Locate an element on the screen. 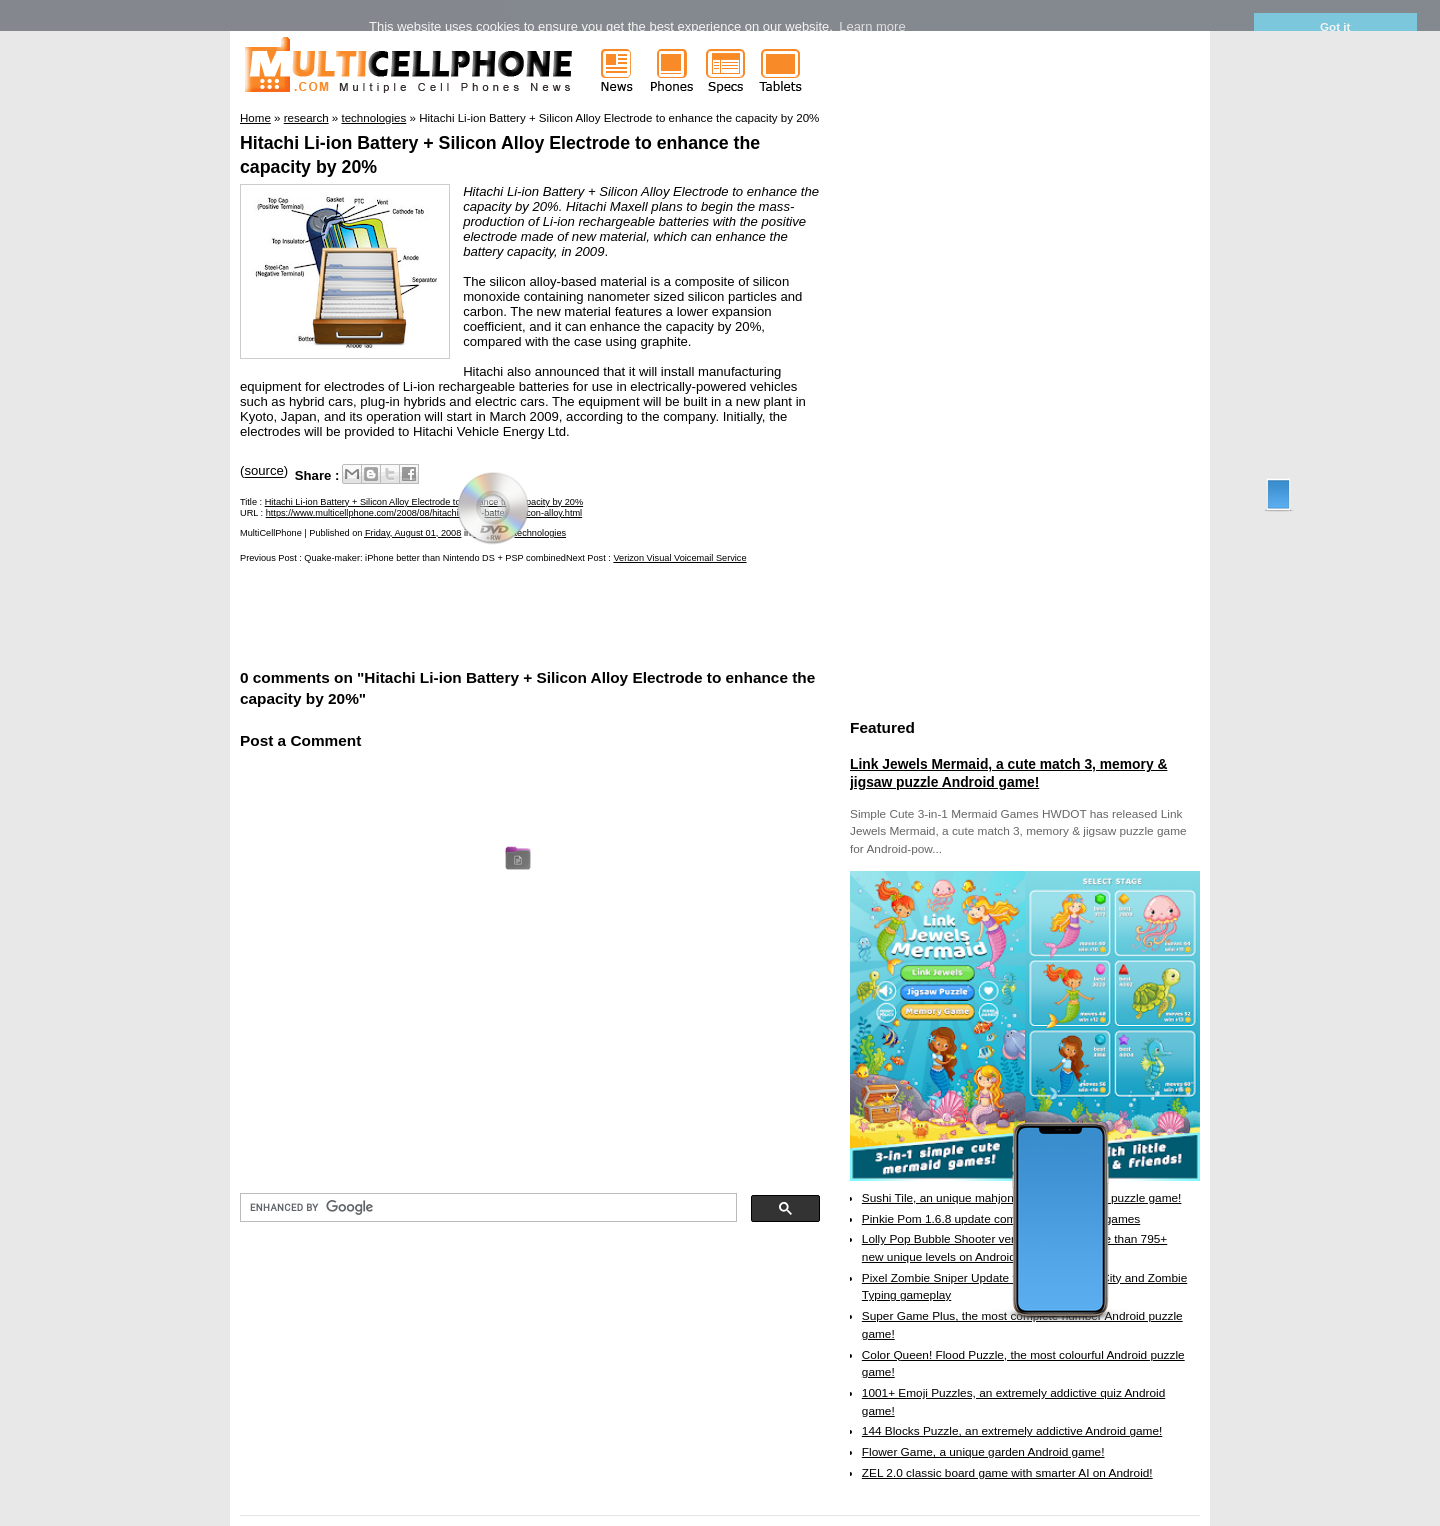 Image resolution: width=1440 pixels, height=1526 pixels. a rewritable DVD disc in the system is located at coordinates (493, 509).